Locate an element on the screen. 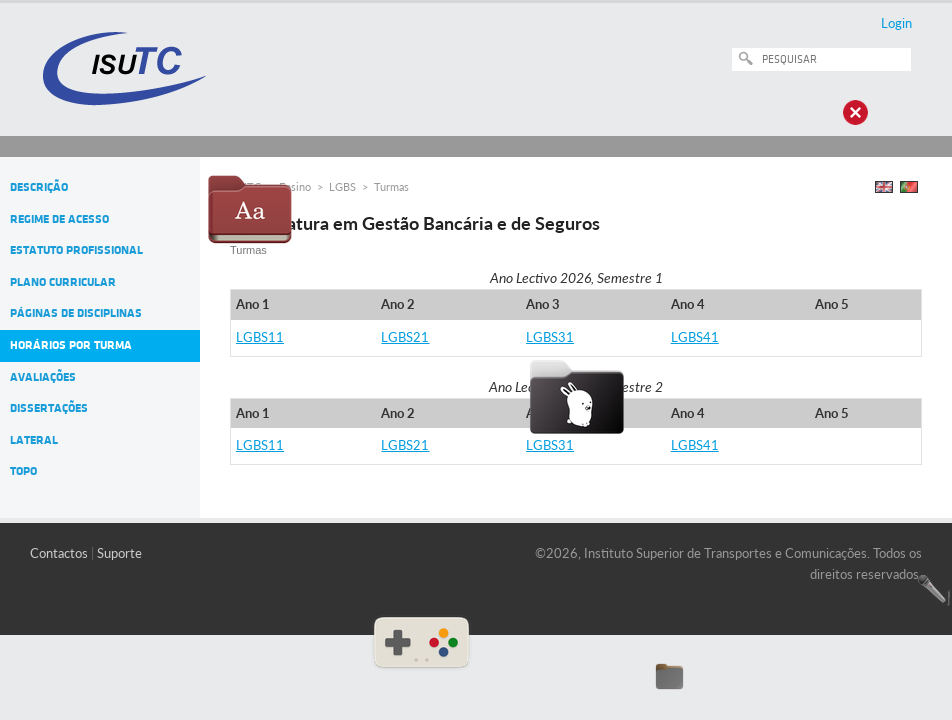 The width and height of the screenshot is (952, 720). open dictionary or reference folder is located at coordinates (249, 210).